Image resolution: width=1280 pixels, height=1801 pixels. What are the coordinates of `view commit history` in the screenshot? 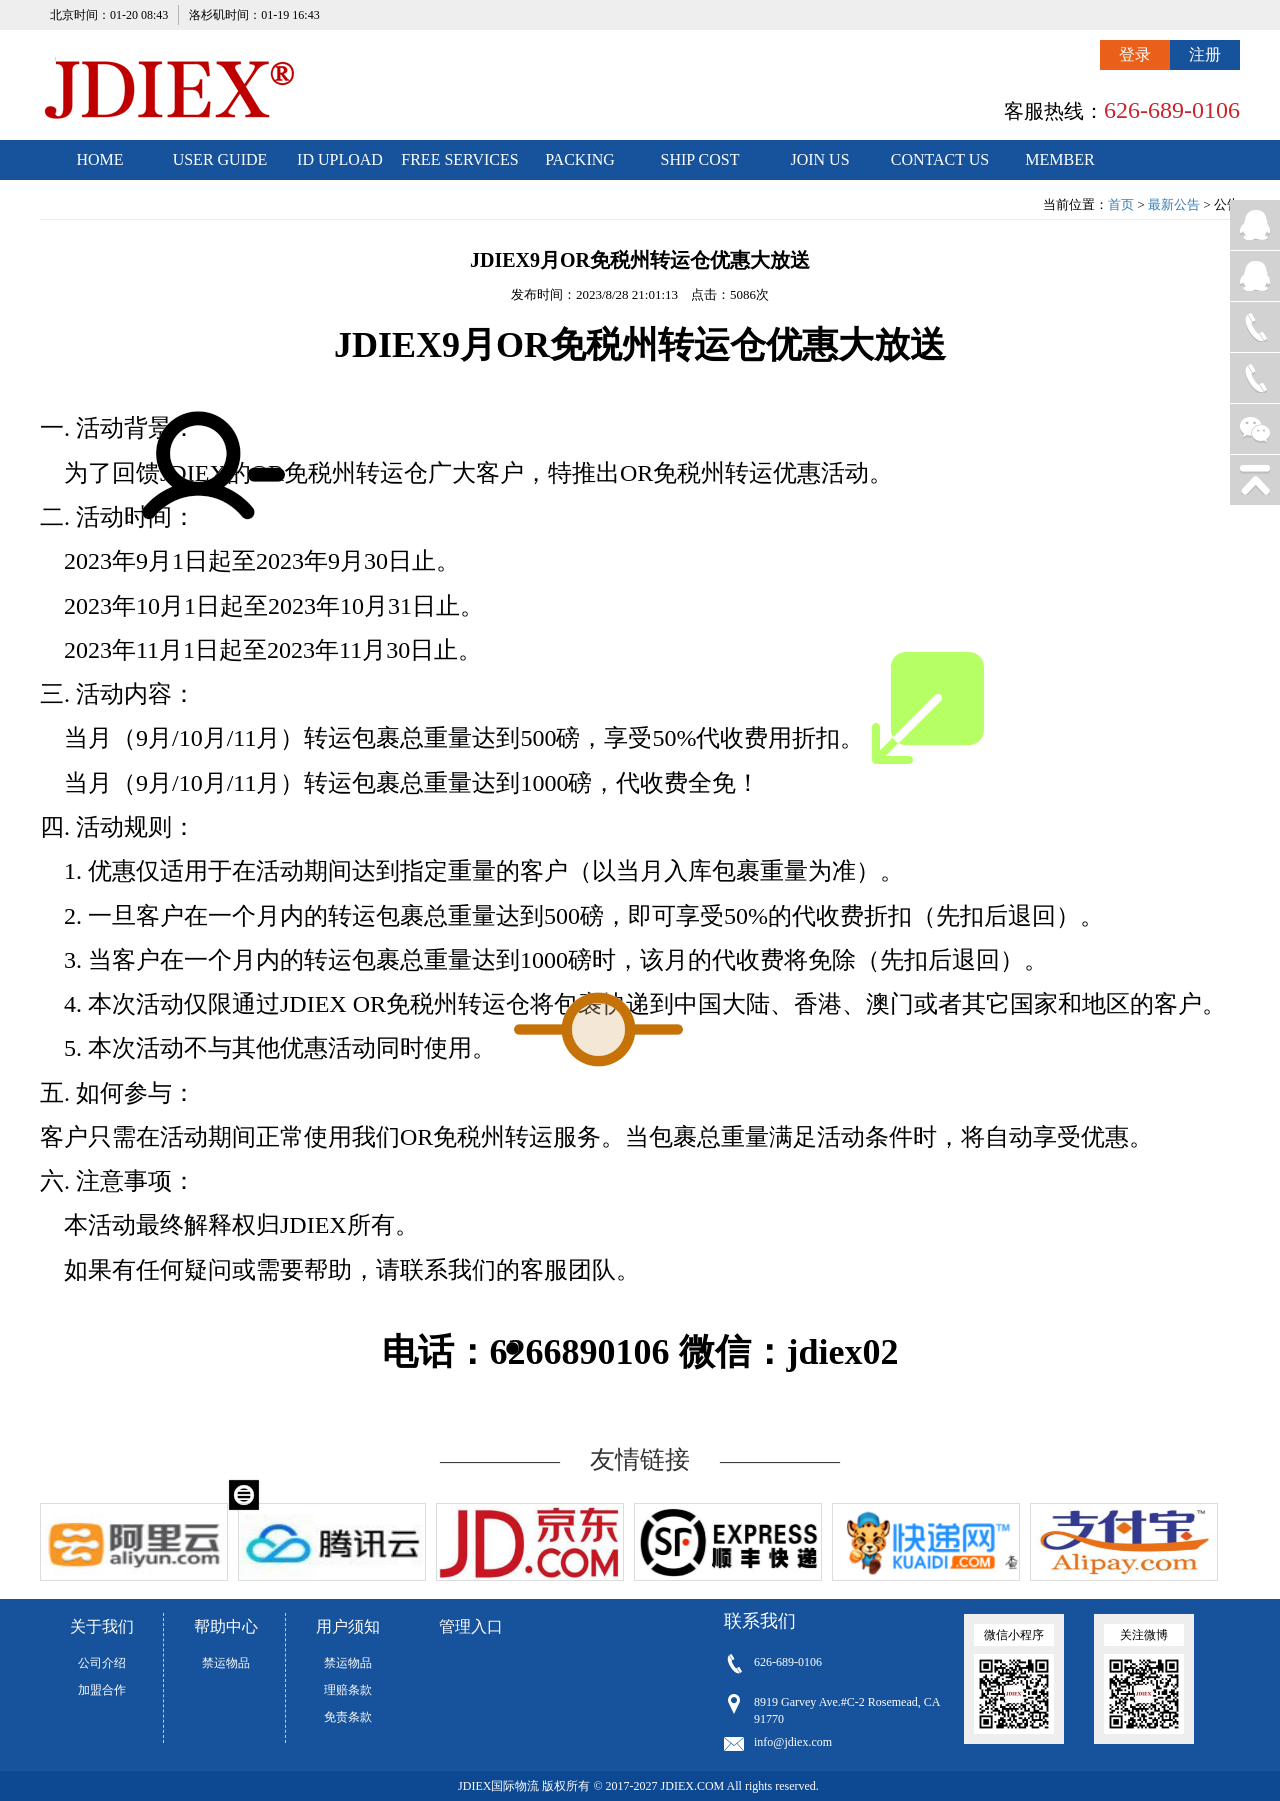 It's located at (598, 1029).